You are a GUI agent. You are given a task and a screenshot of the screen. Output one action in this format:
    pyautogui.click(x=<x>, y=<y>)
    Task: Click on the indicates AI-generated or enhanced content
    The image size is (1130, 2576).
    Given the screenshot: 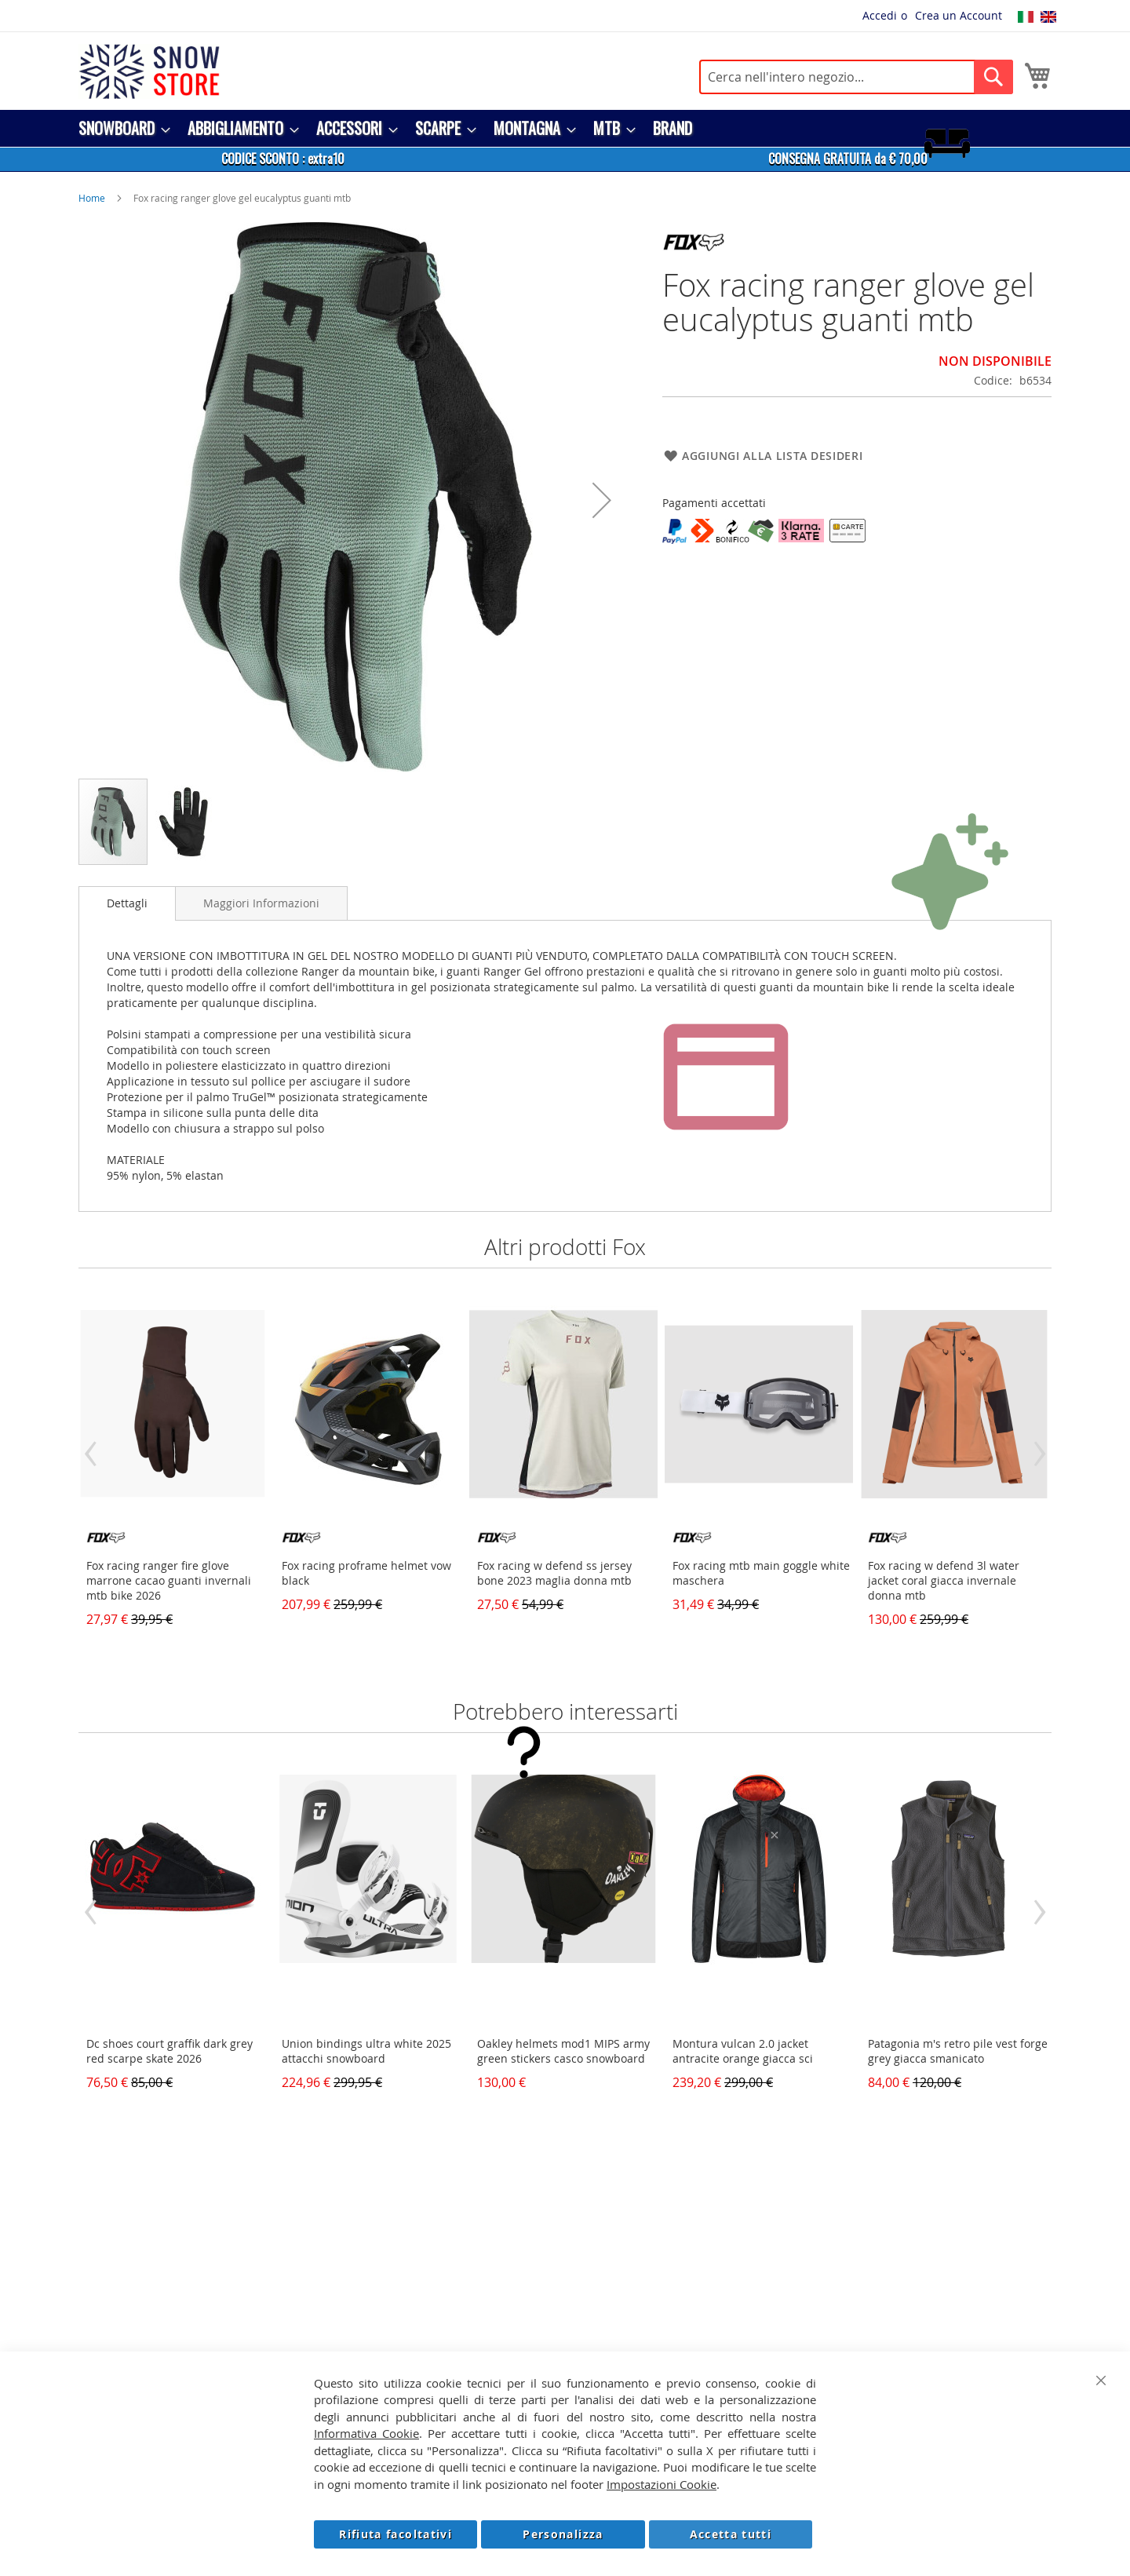 What is the action you would take?
    pyautogui.click(x=948, y=874)
    